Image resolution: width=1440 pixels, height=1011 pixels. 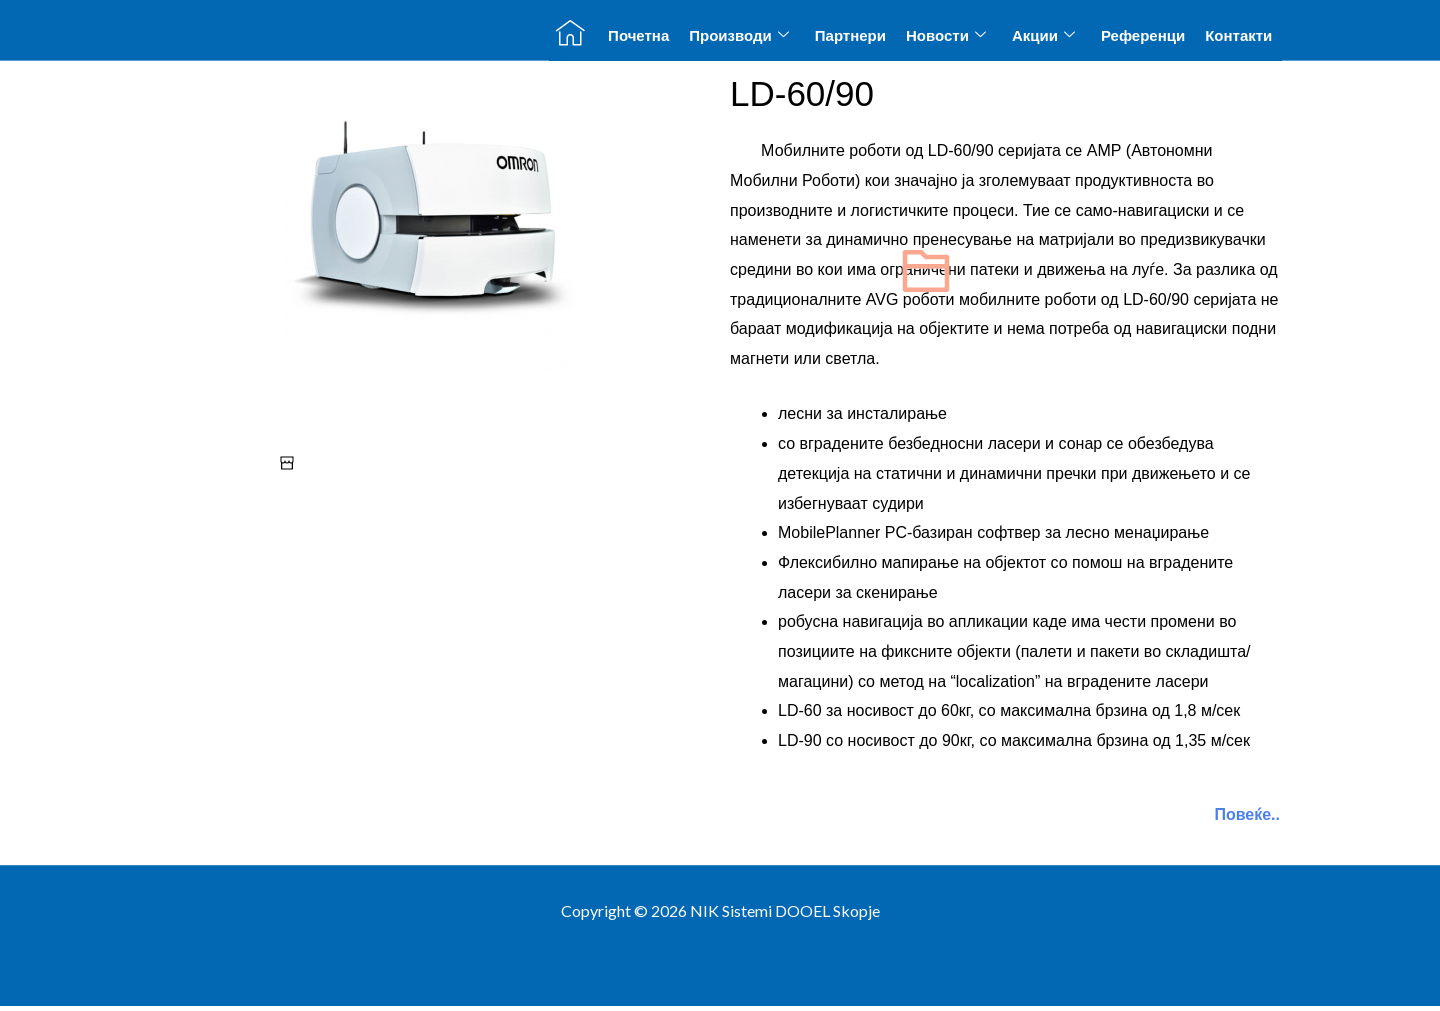 What do you see at coordinates (287, 463) in the screenshot?
I see `browse or open the store` at bounding box center [287, 463].